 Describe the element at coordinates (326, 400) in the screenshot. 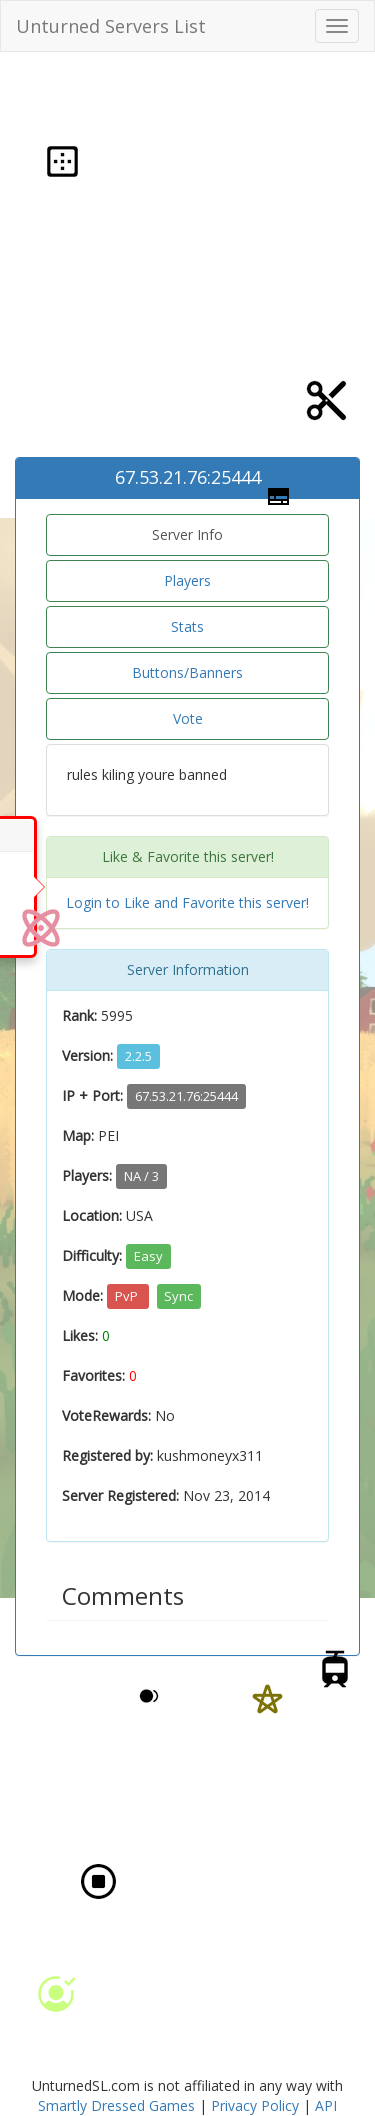

I see `cut selected content to clipboard` at that location.